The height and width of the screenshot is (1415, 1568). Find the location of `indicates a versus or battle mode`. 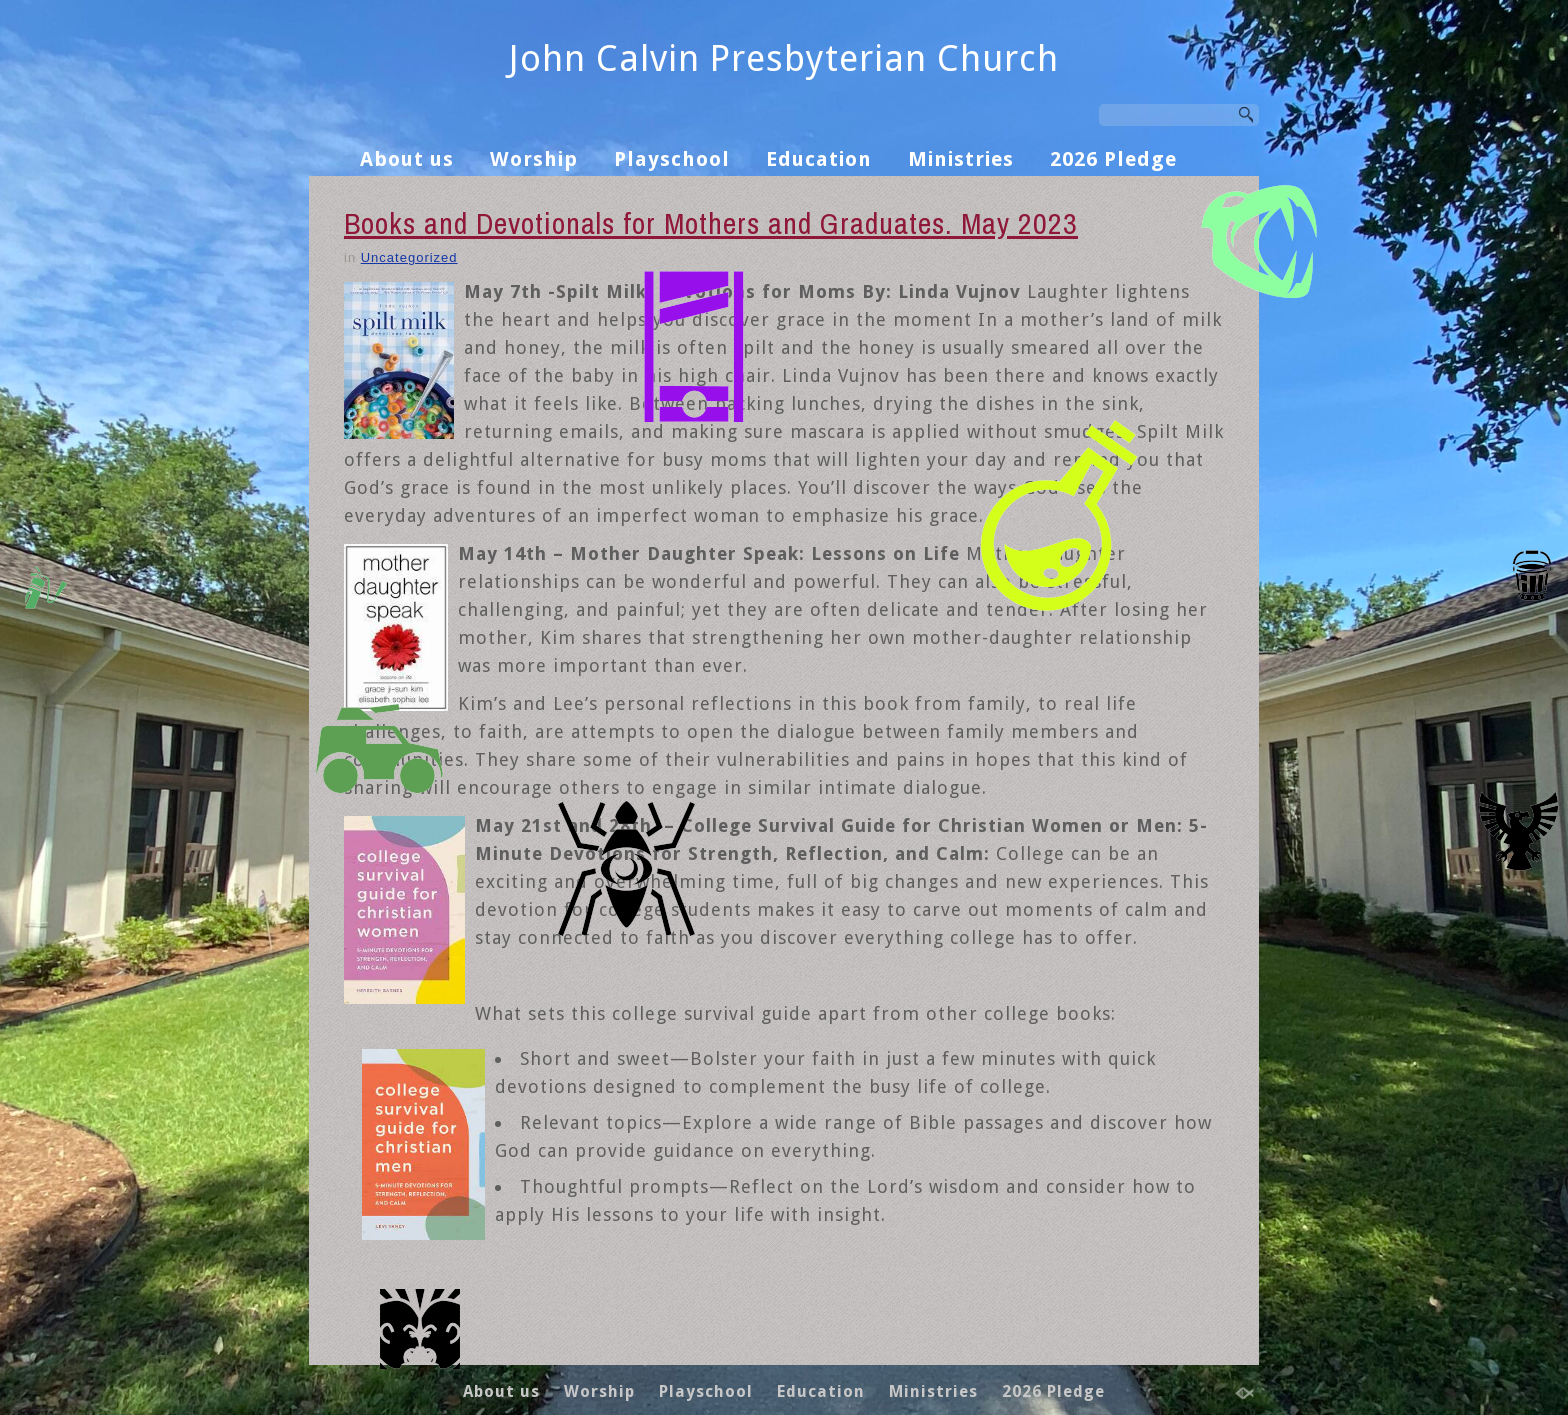

indicates a versus or battle mode is located at coordinates (420, 1329).